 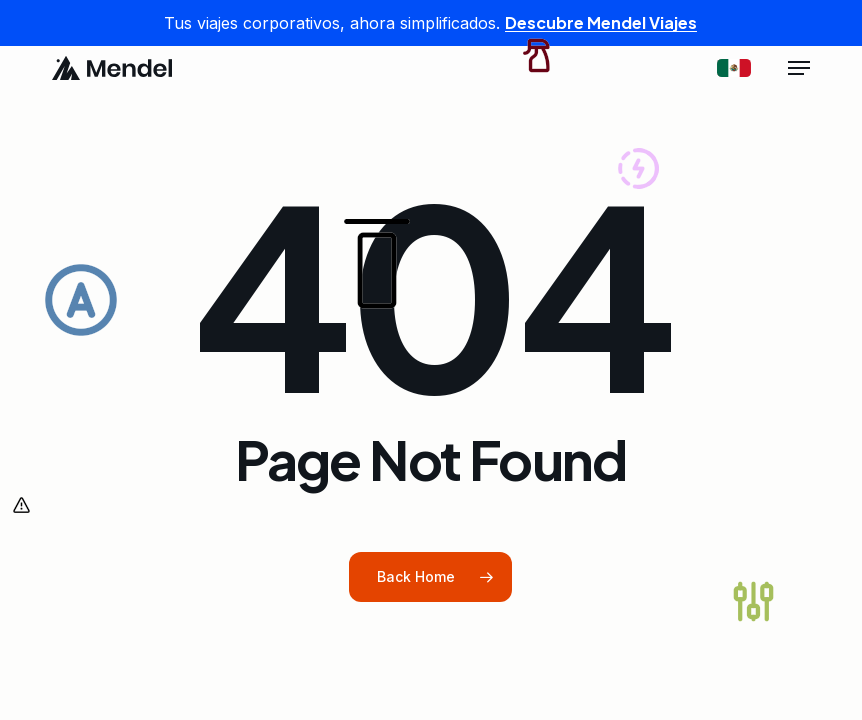 I want to click on view candlestick chart for stock or crypto data, so click(x=753, y=601).